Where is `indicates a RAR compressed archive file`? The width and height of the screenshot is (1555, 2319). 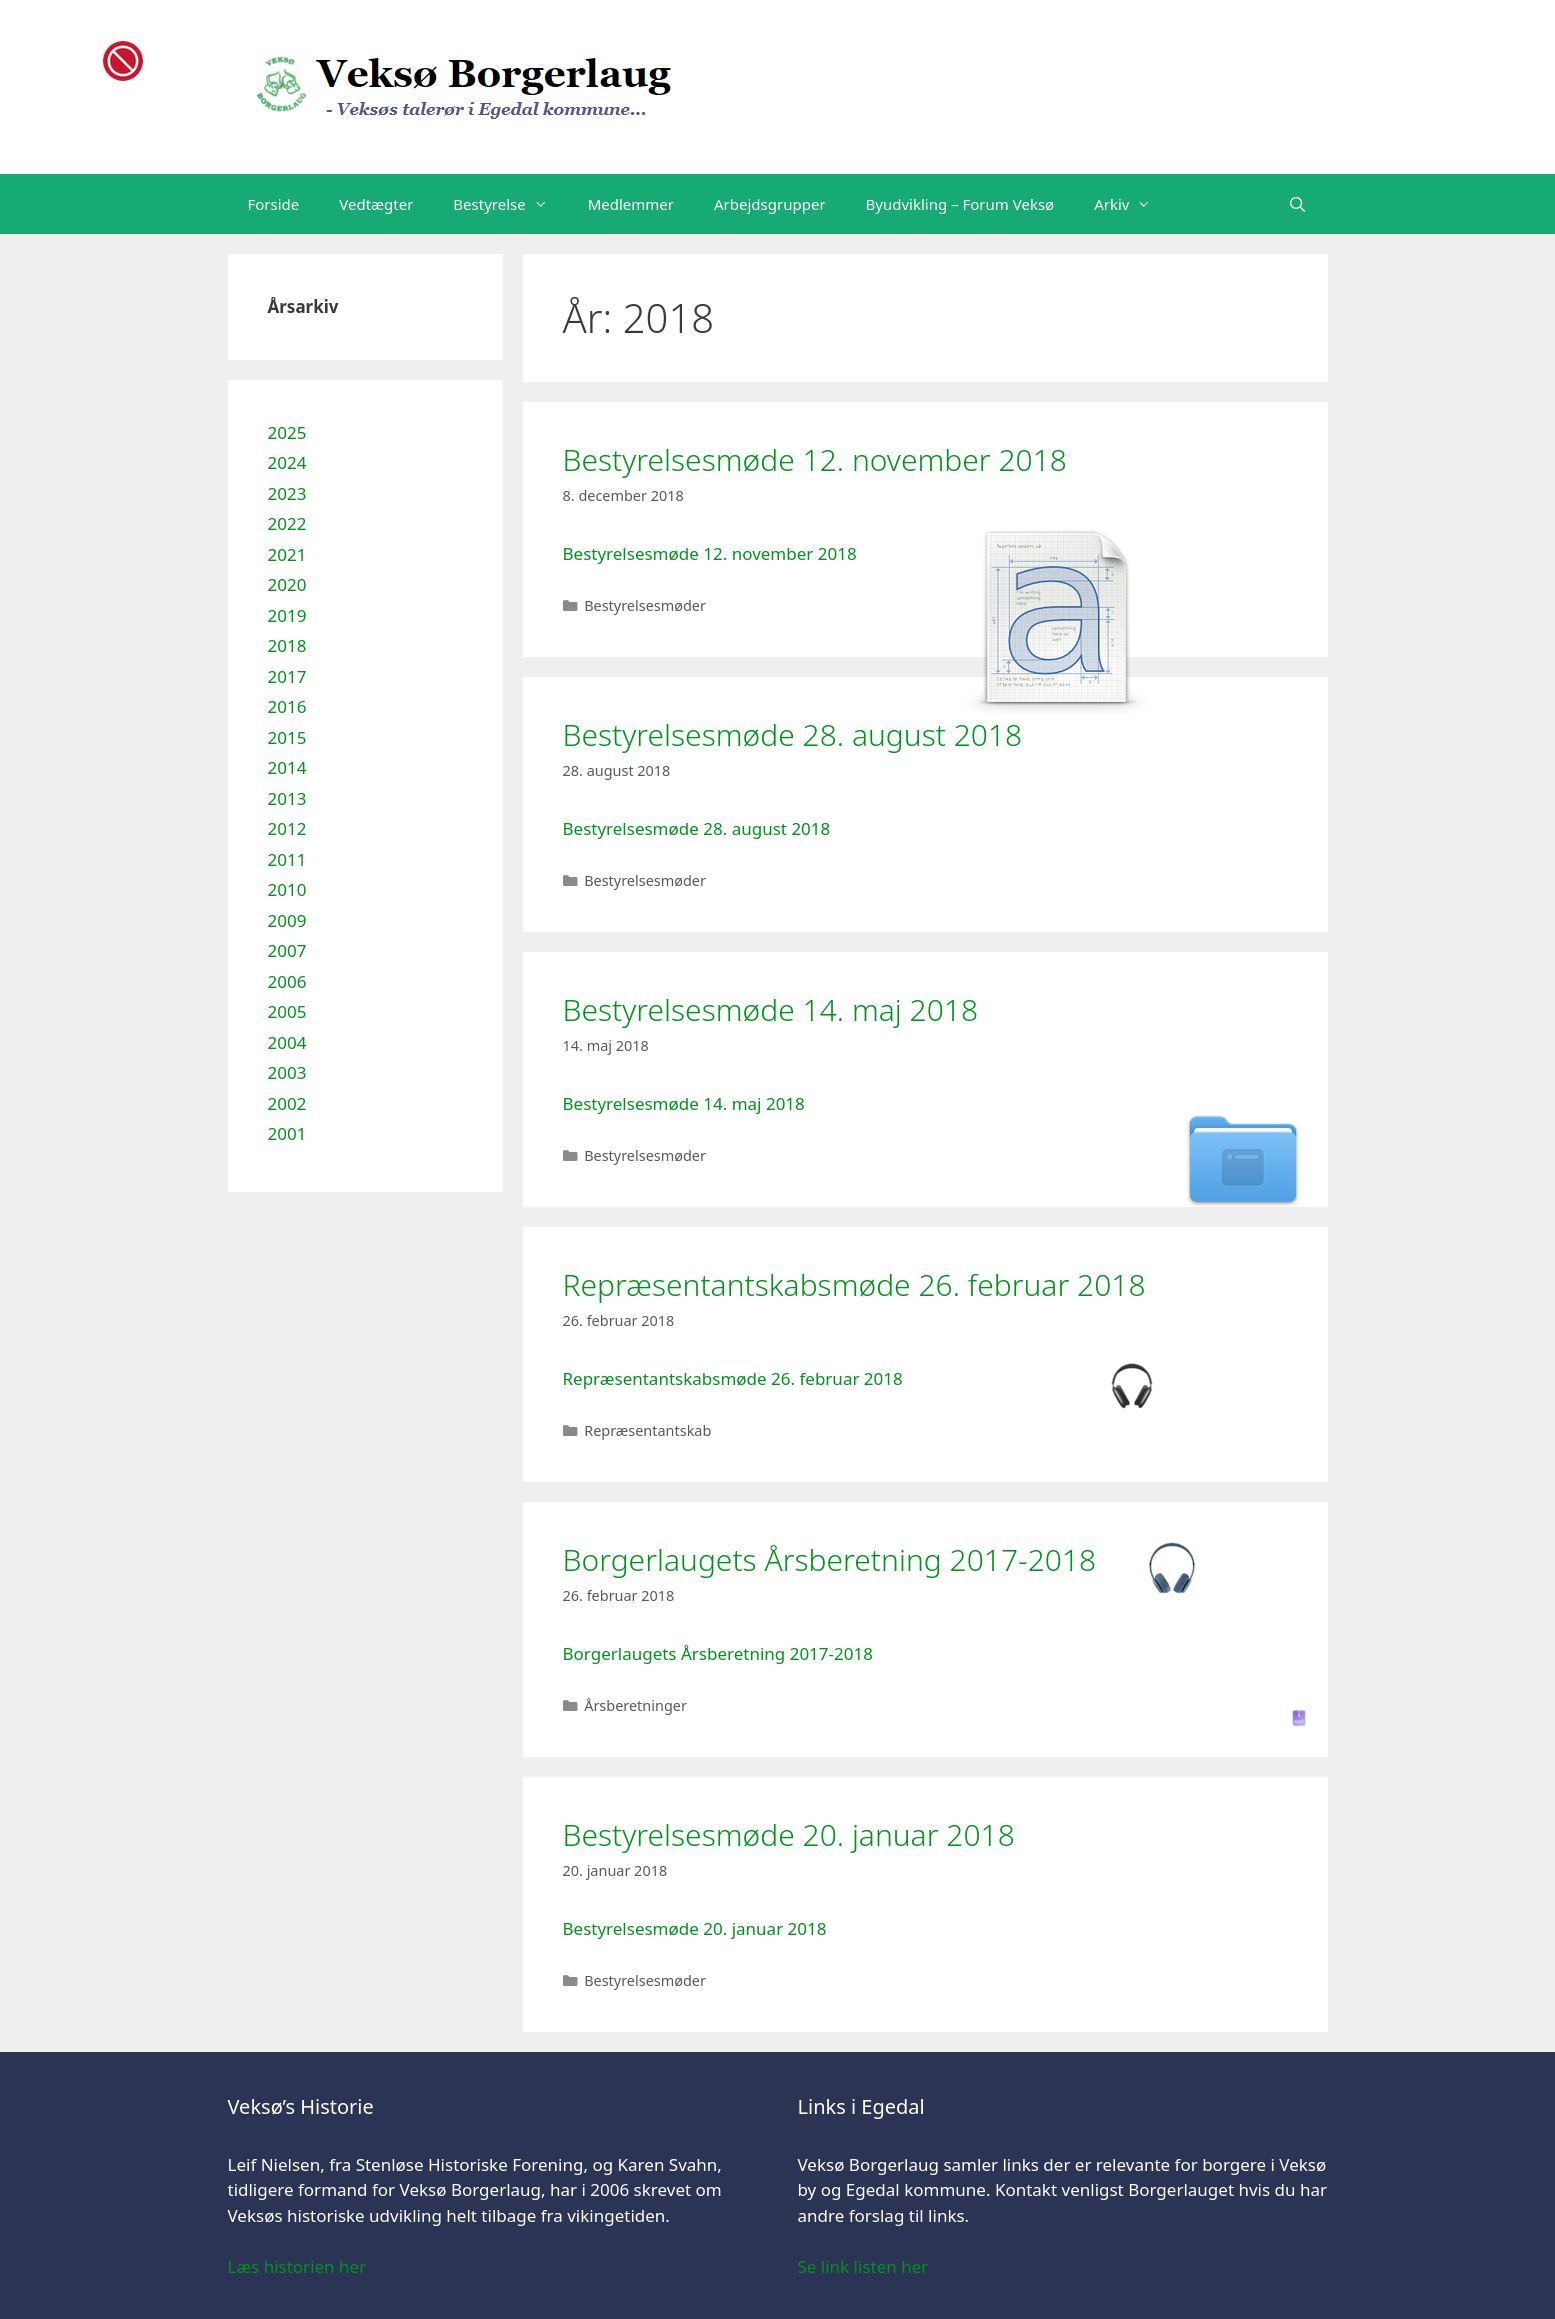 indicates a RAR compressed archive file is located at coordinates (1299, 1718).